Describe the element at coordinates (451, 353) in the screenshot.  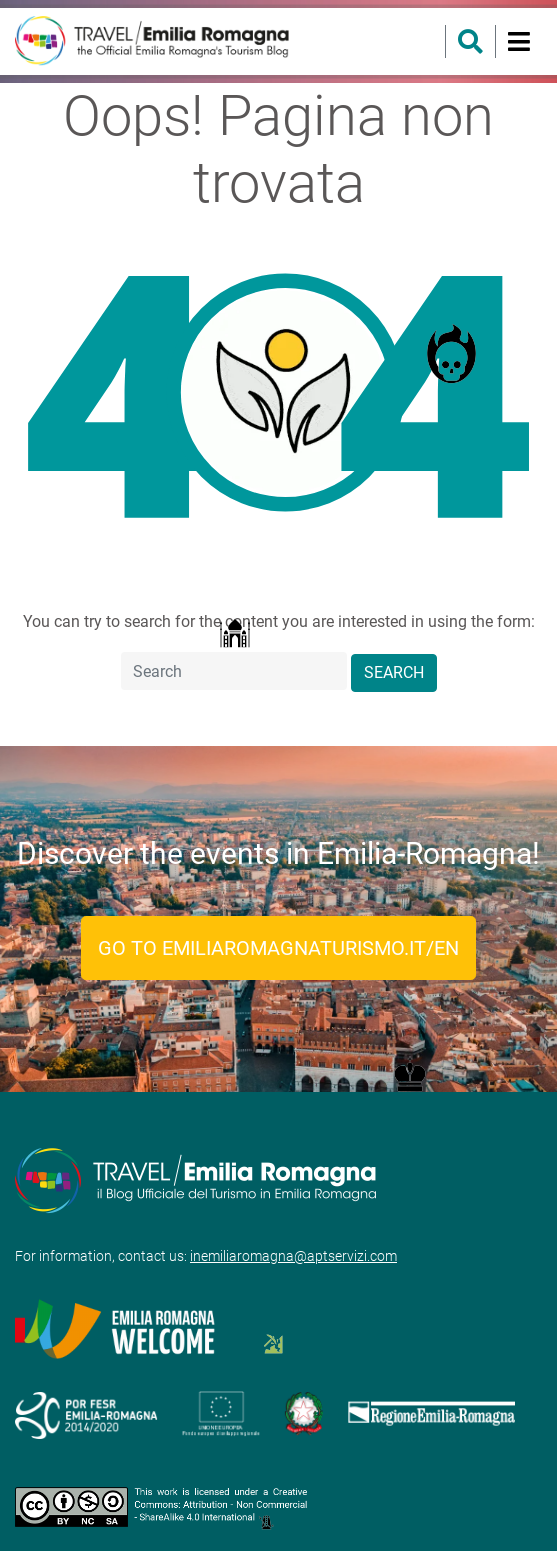
I see `indicates danger or hazard warning in game` at that location.